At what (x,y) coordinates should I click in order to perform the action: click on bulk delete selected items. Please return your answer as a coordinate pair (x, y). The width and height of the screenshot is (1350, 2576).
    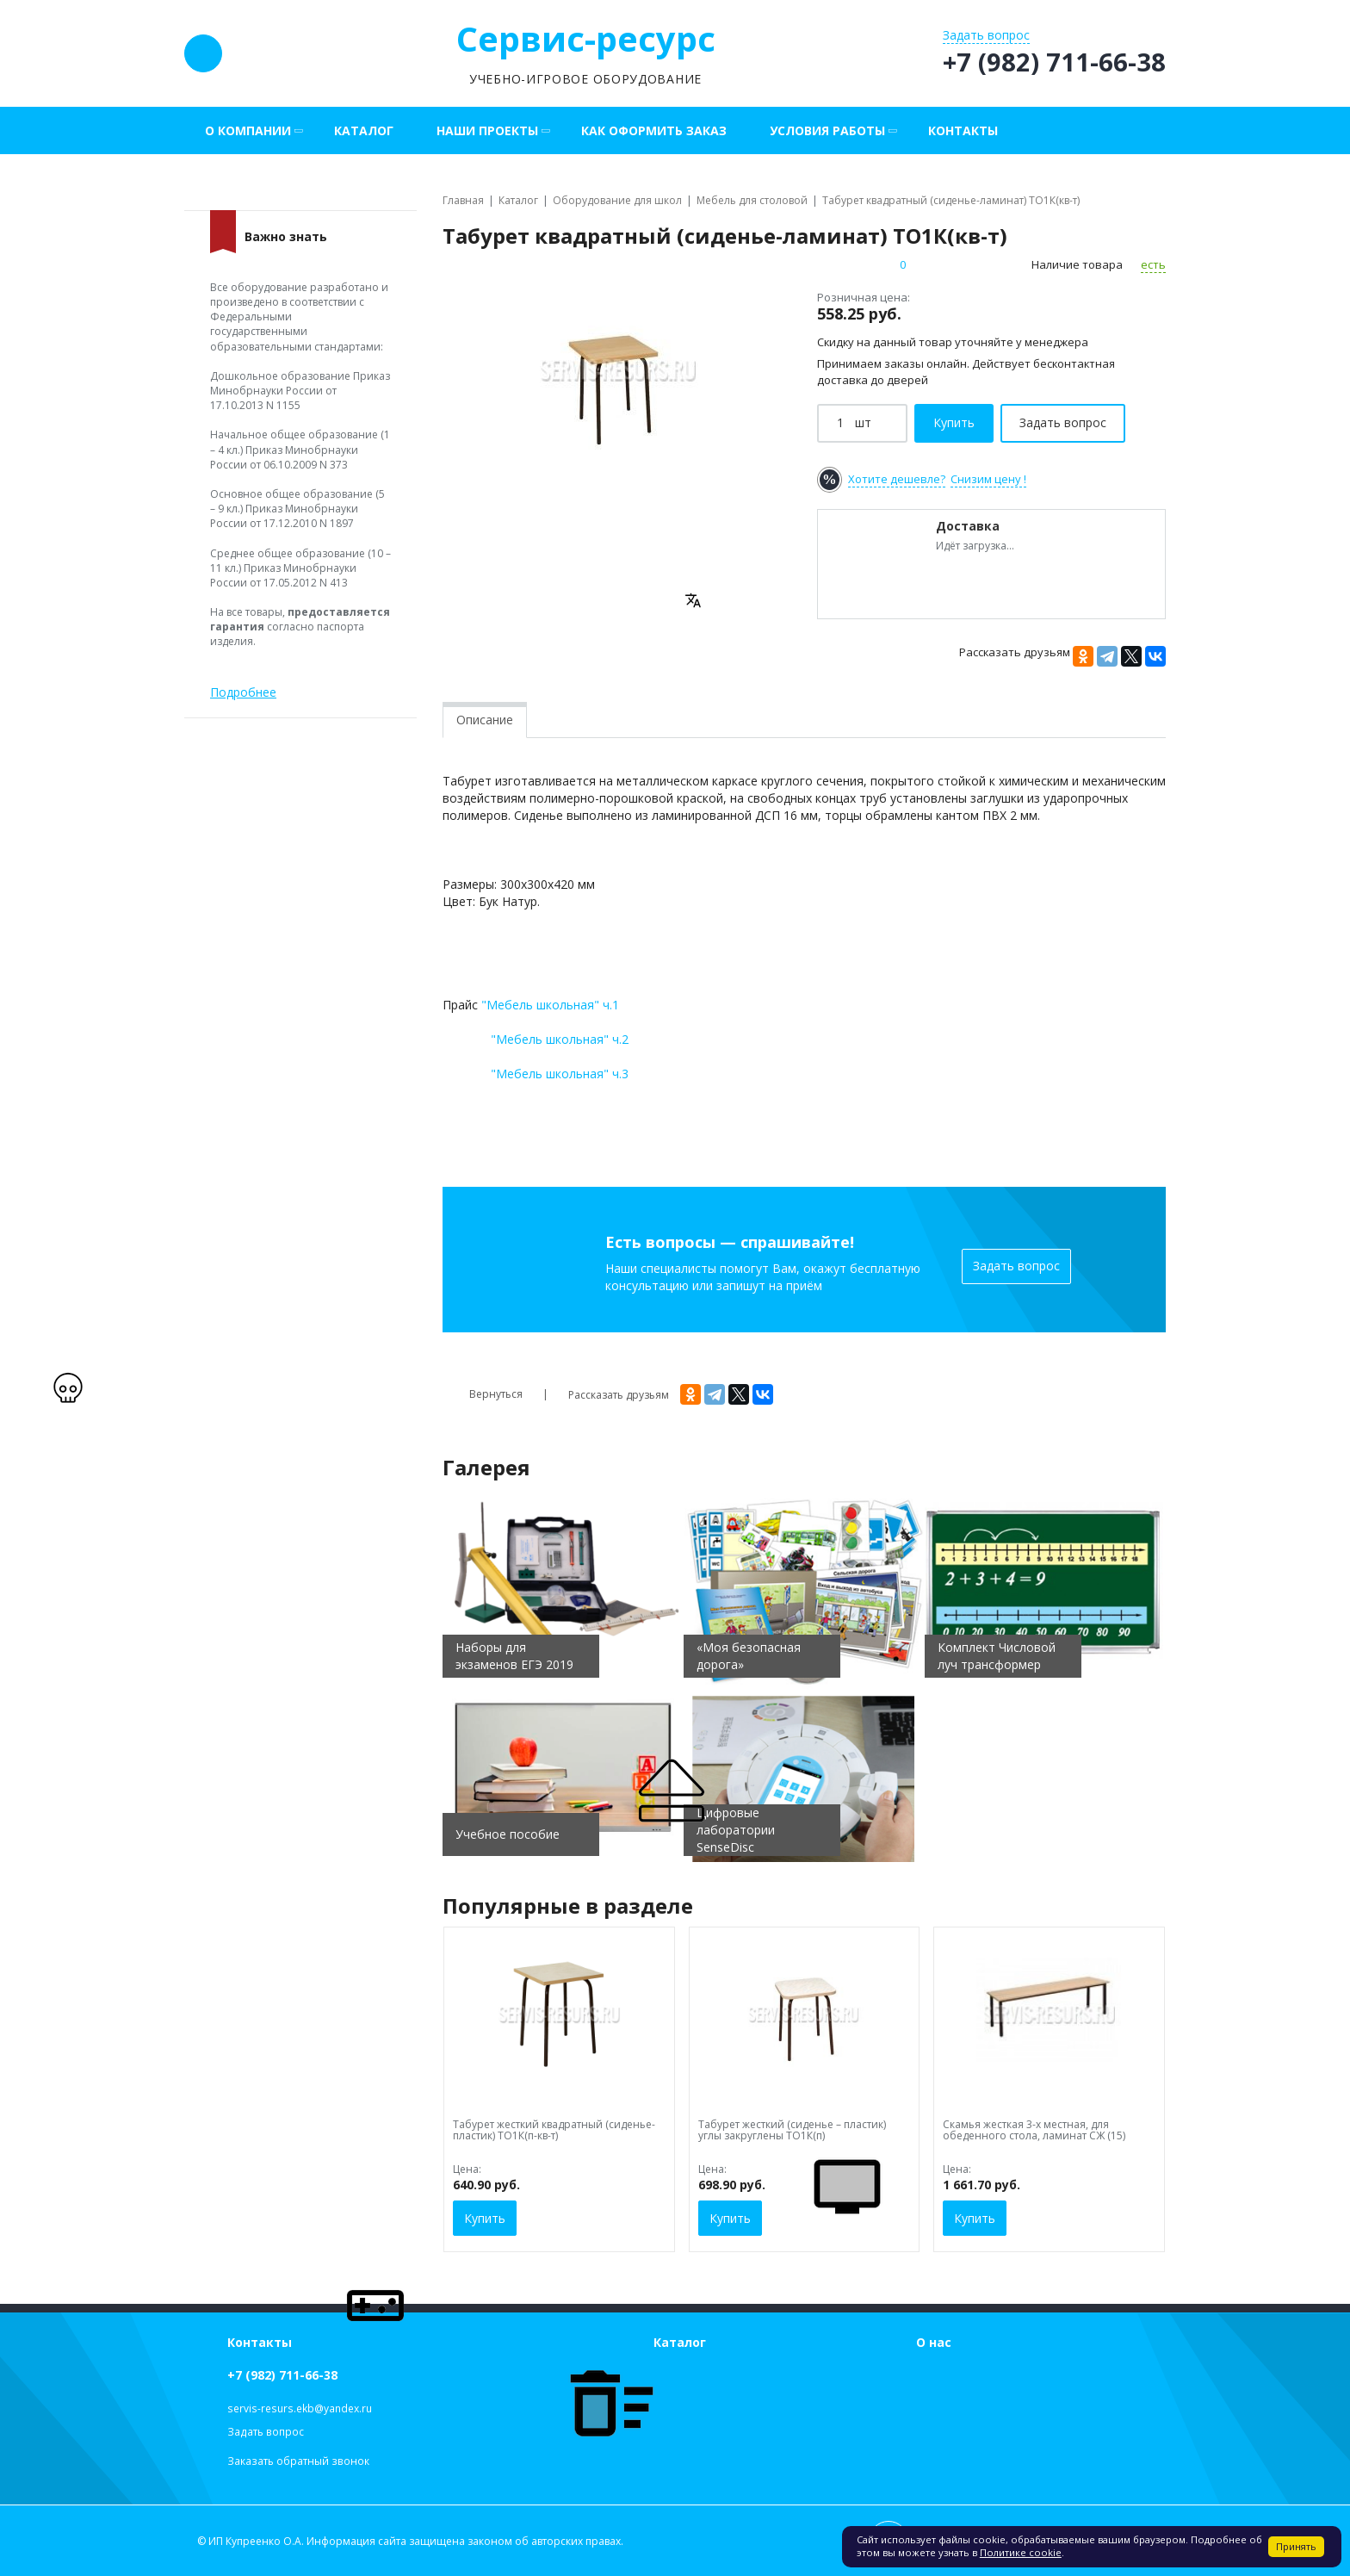
    Looking at the image, I should click on (611, 2403).